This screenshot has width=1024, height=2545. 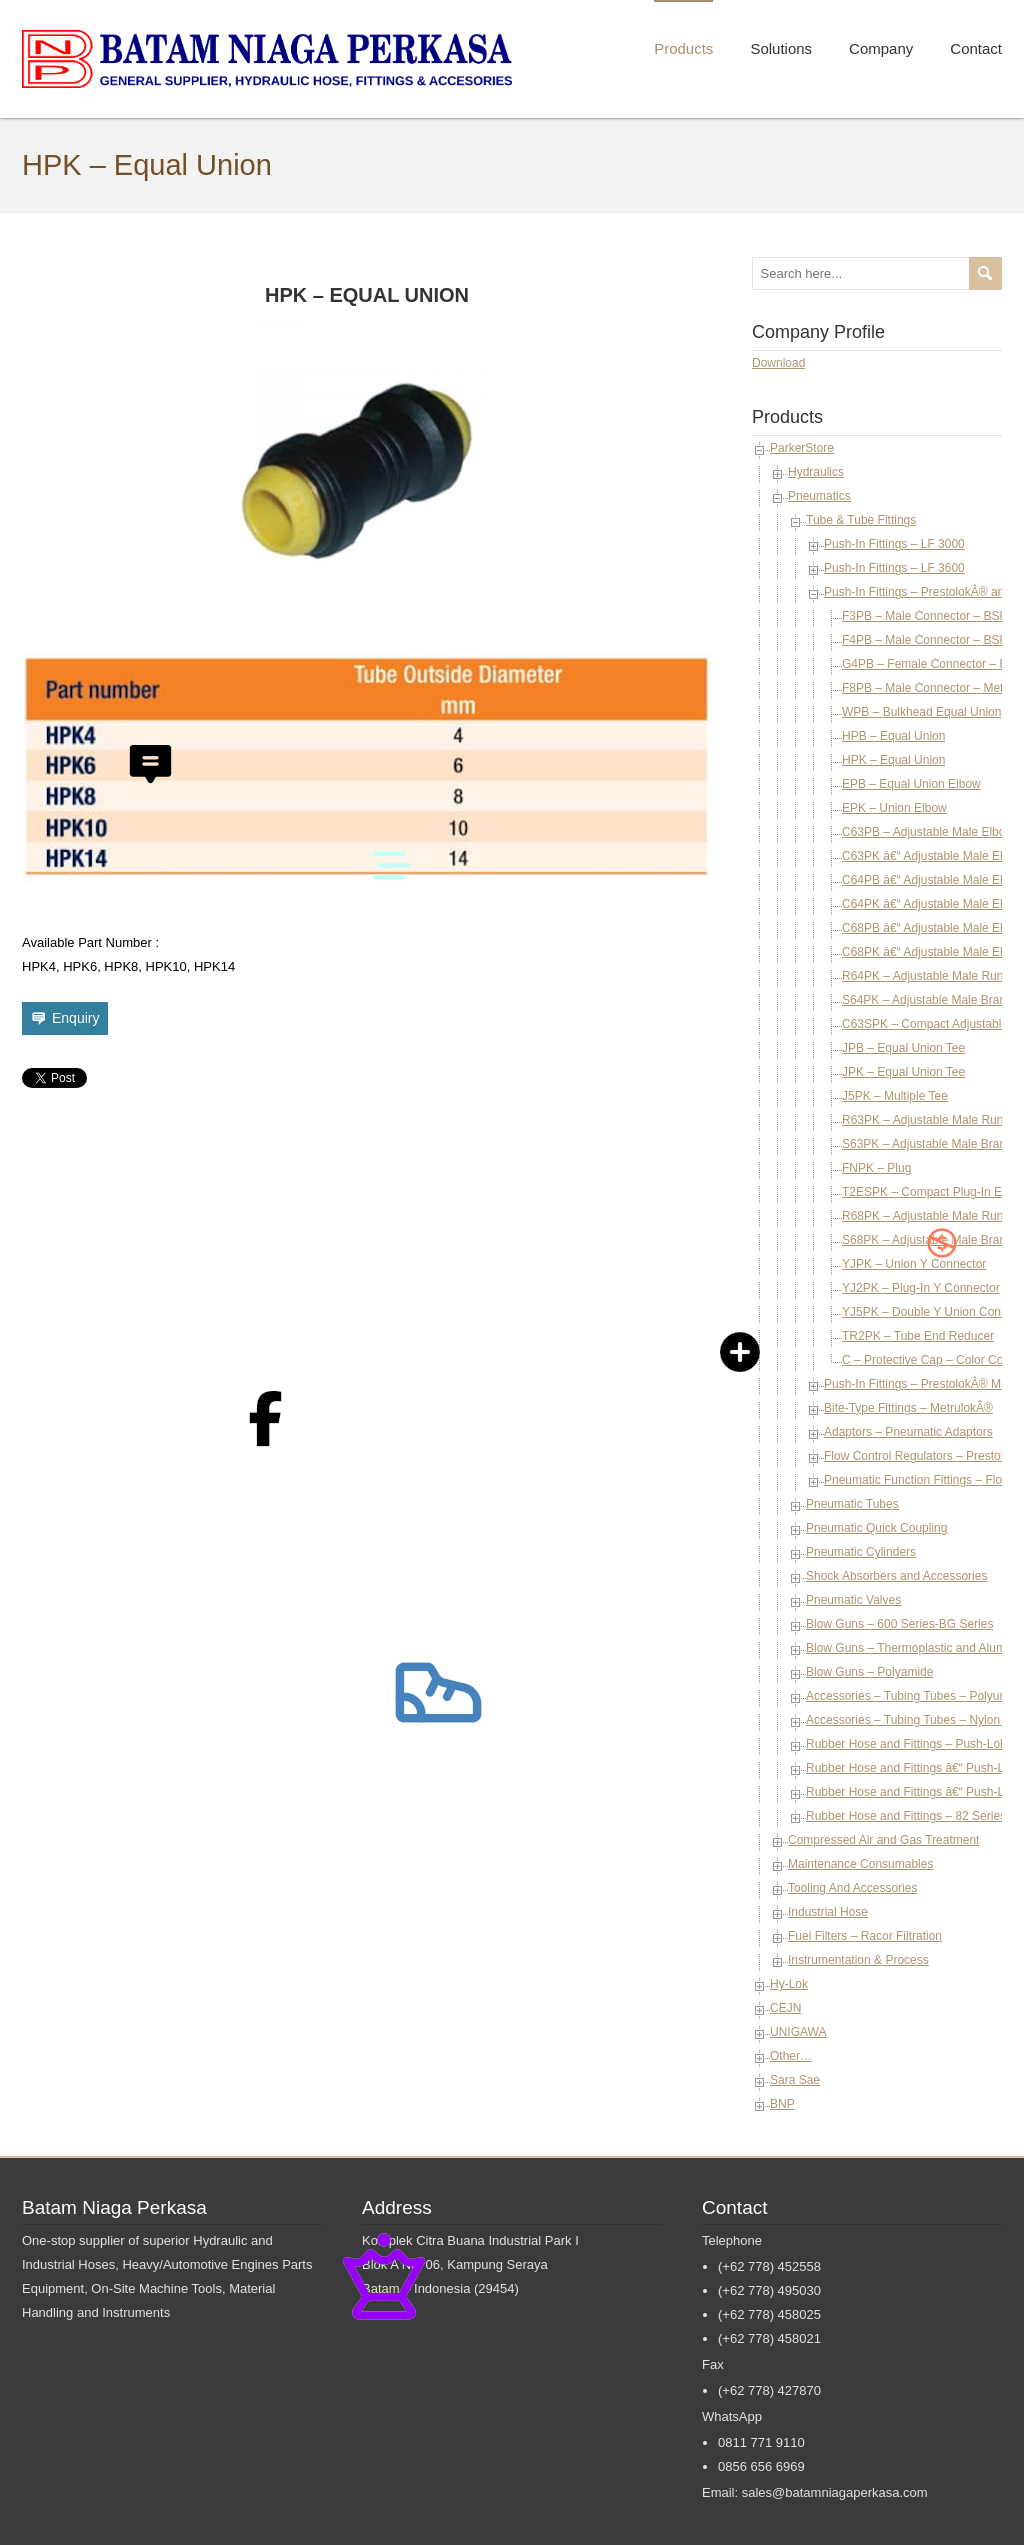 What do you see at coordinates (942, 1243) in the screenshot?
I see `indicates non-commercial license restrictions` at bounding box center [942, 1243].